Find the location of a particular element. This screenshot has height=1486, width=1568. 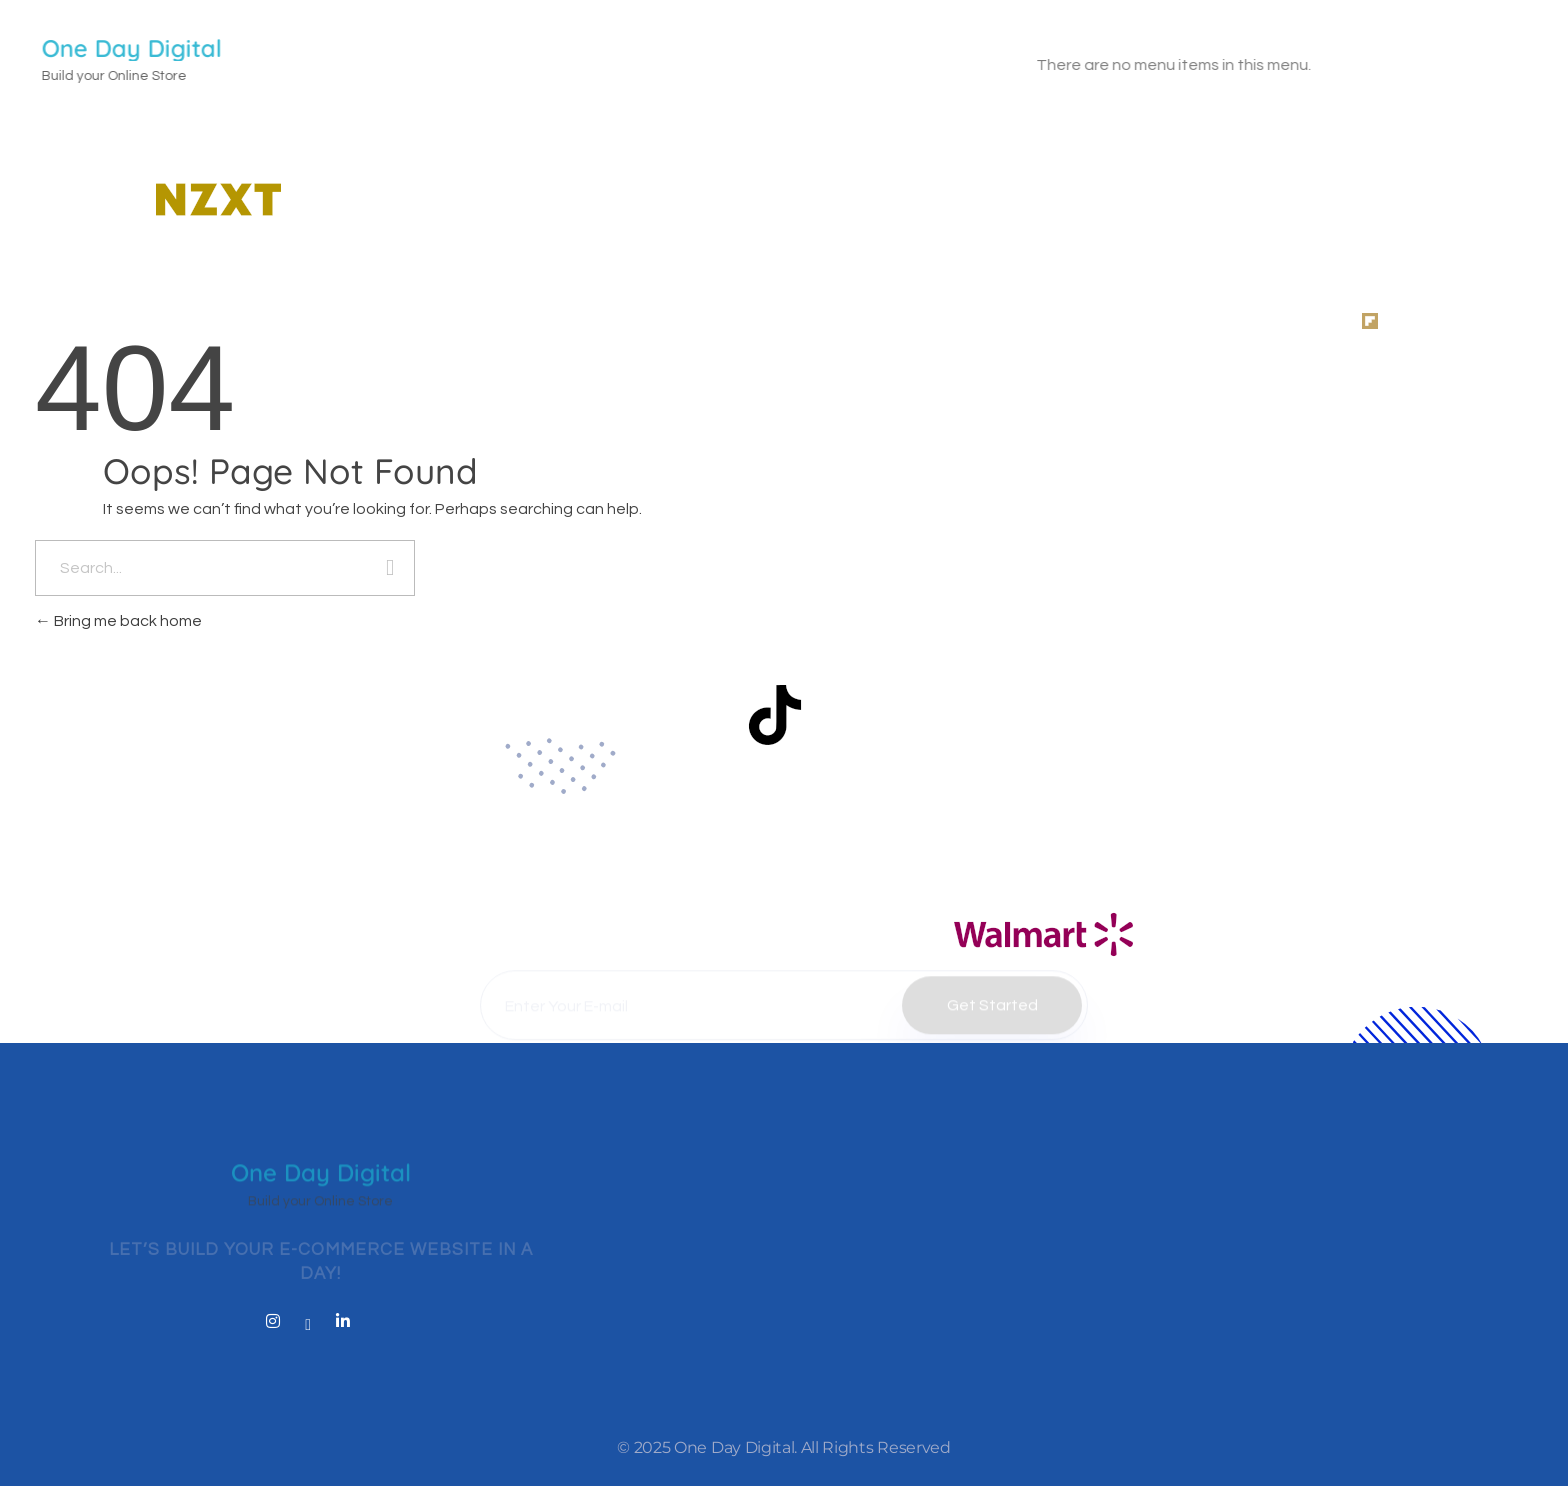

open Flipboard app is located at coordinates (1370, 321).